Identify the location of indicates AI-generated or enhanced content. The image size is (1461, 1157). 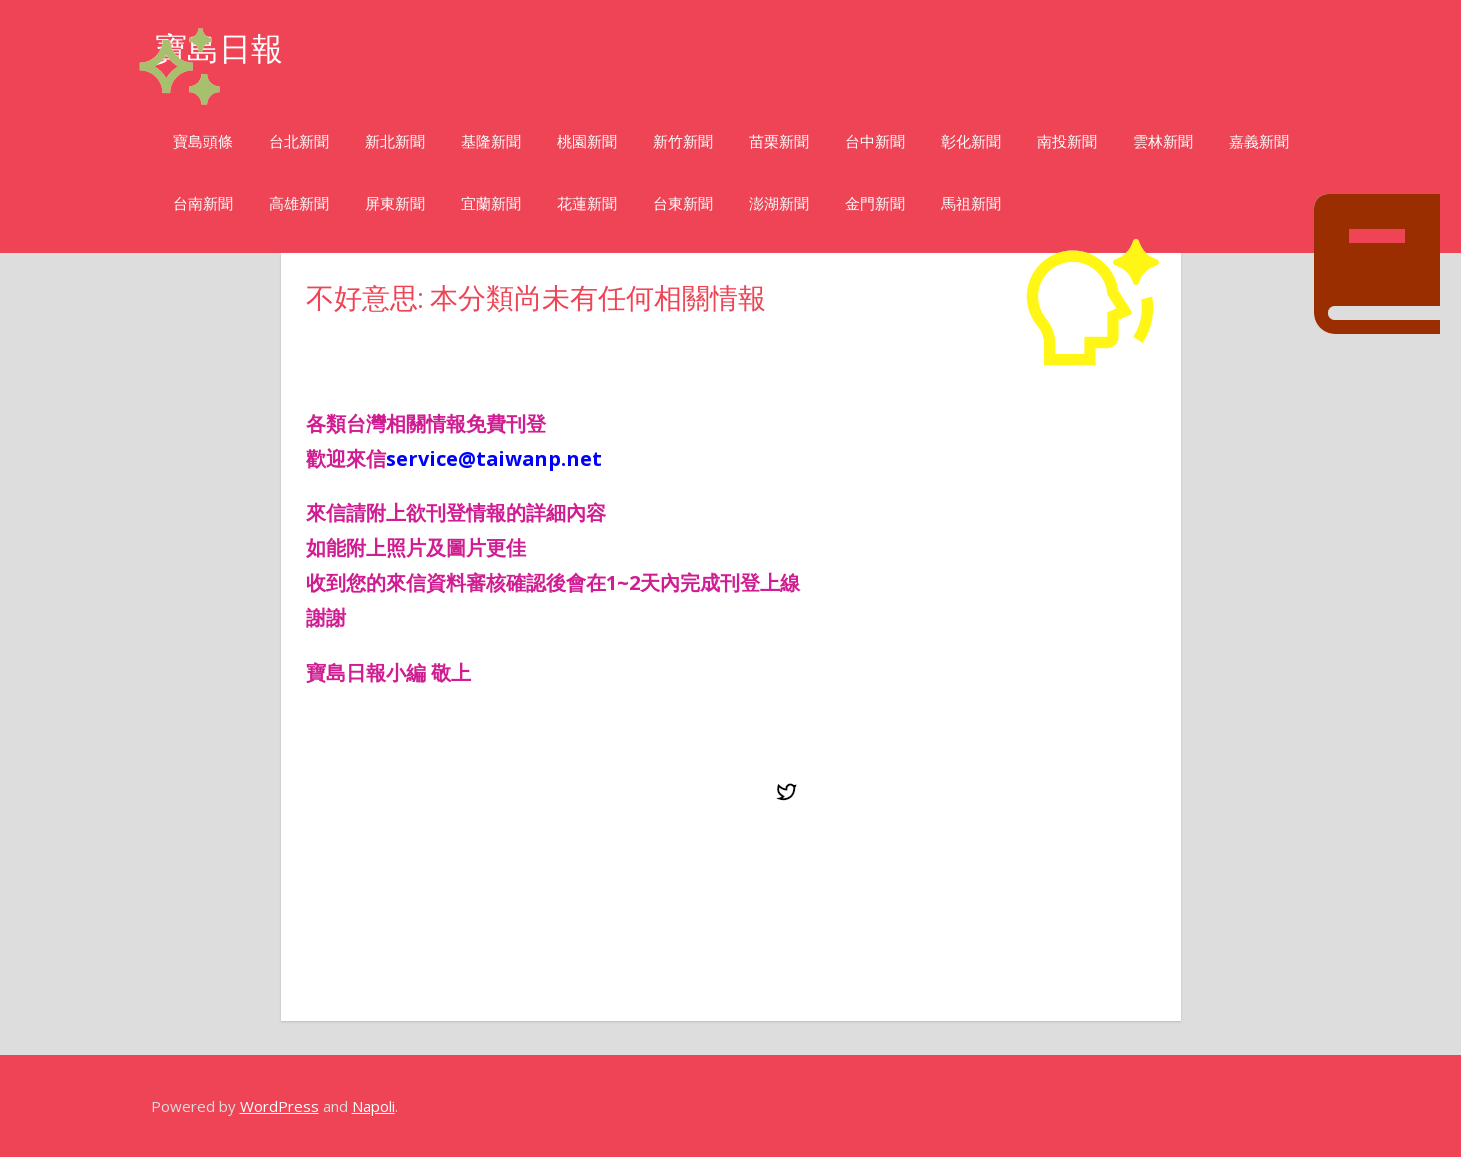
(181, 66).